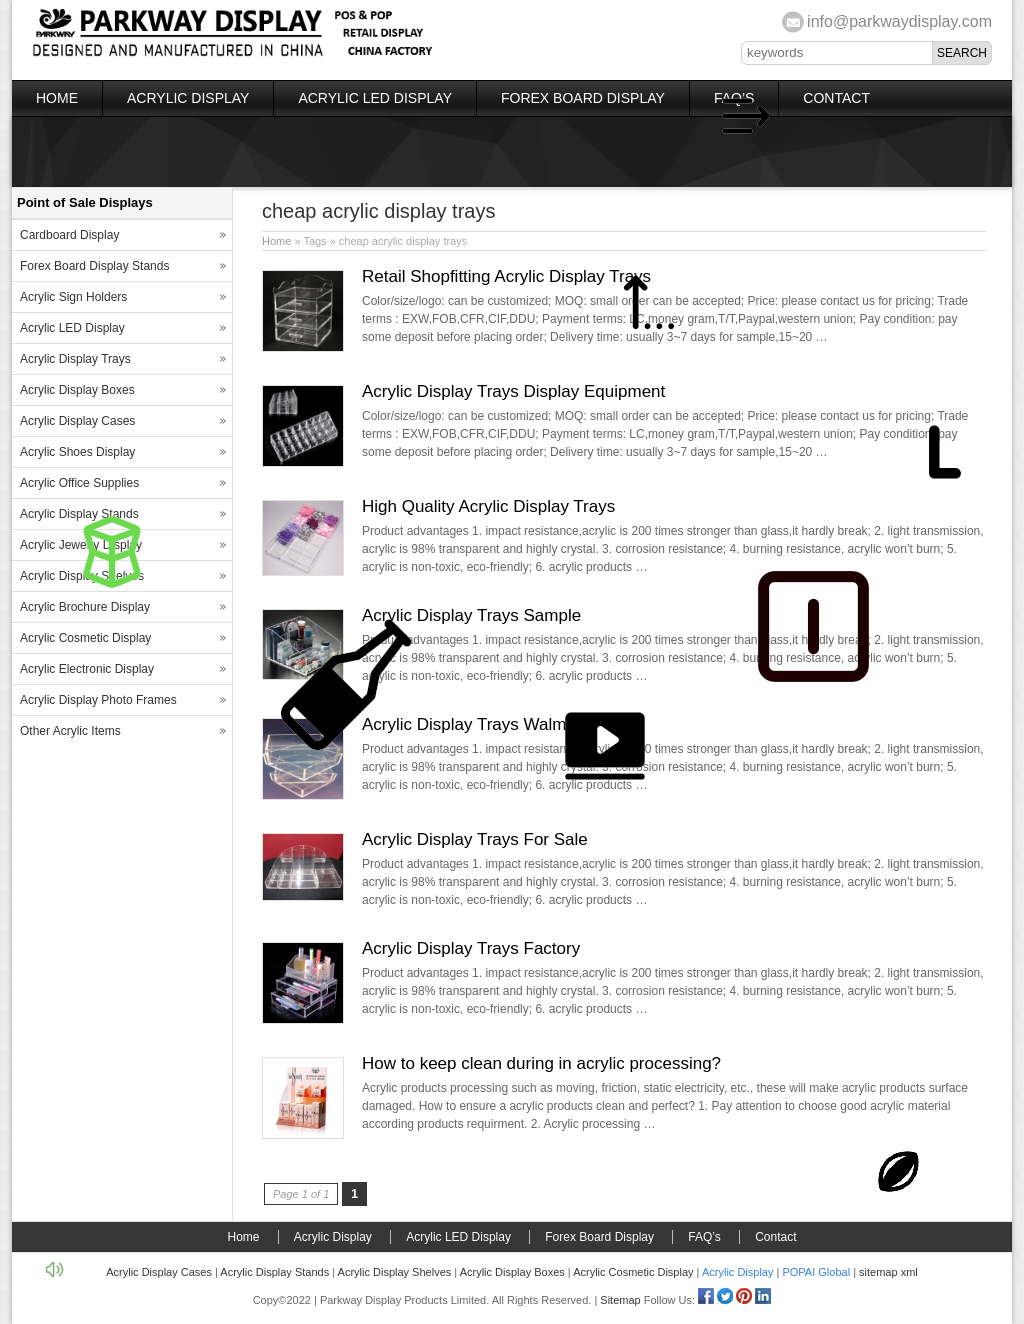 The height and width of the screenshot is (1324, 1024). Describe the element at coordinates (344, 687) in the screenshot. I see `browse or access beer and beverage options` at that location.